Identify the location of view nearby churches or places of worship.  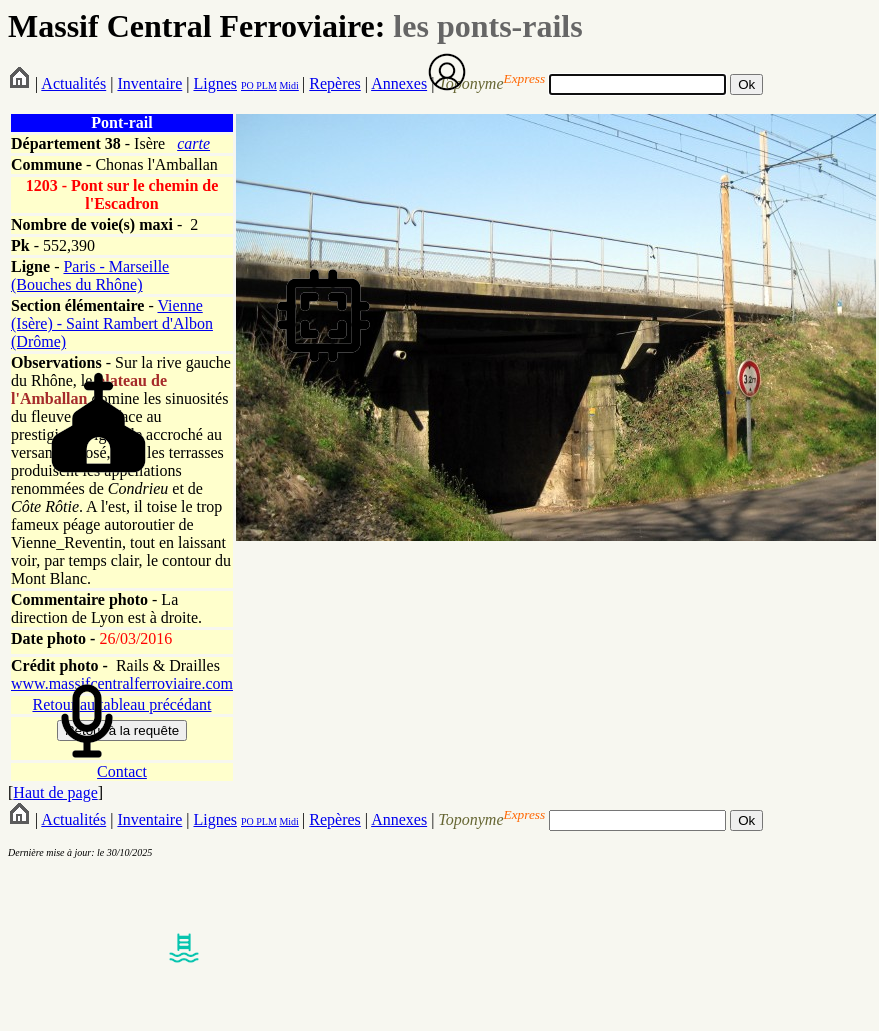
(98, 425).